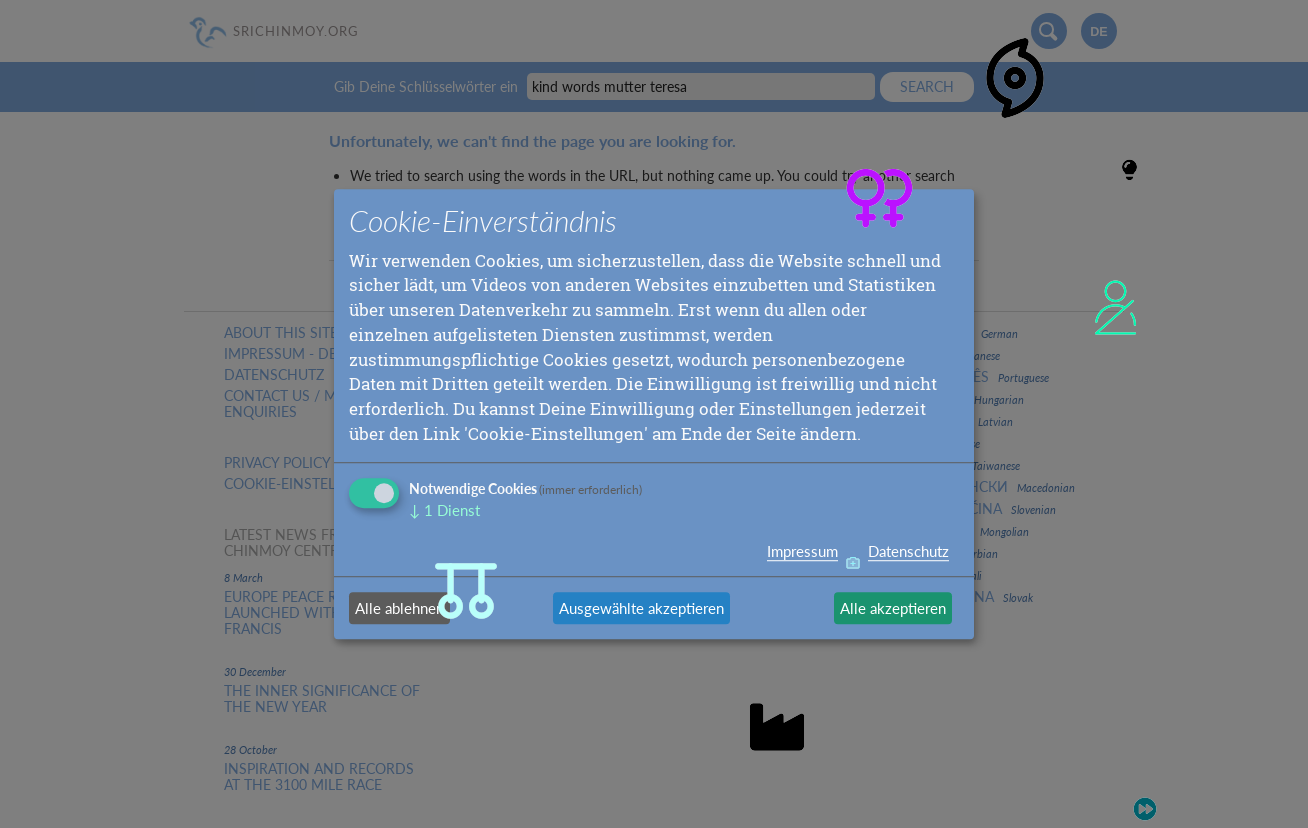  I want to click on indicates severe weather alert or hurricane warning, so click(1015, 78).